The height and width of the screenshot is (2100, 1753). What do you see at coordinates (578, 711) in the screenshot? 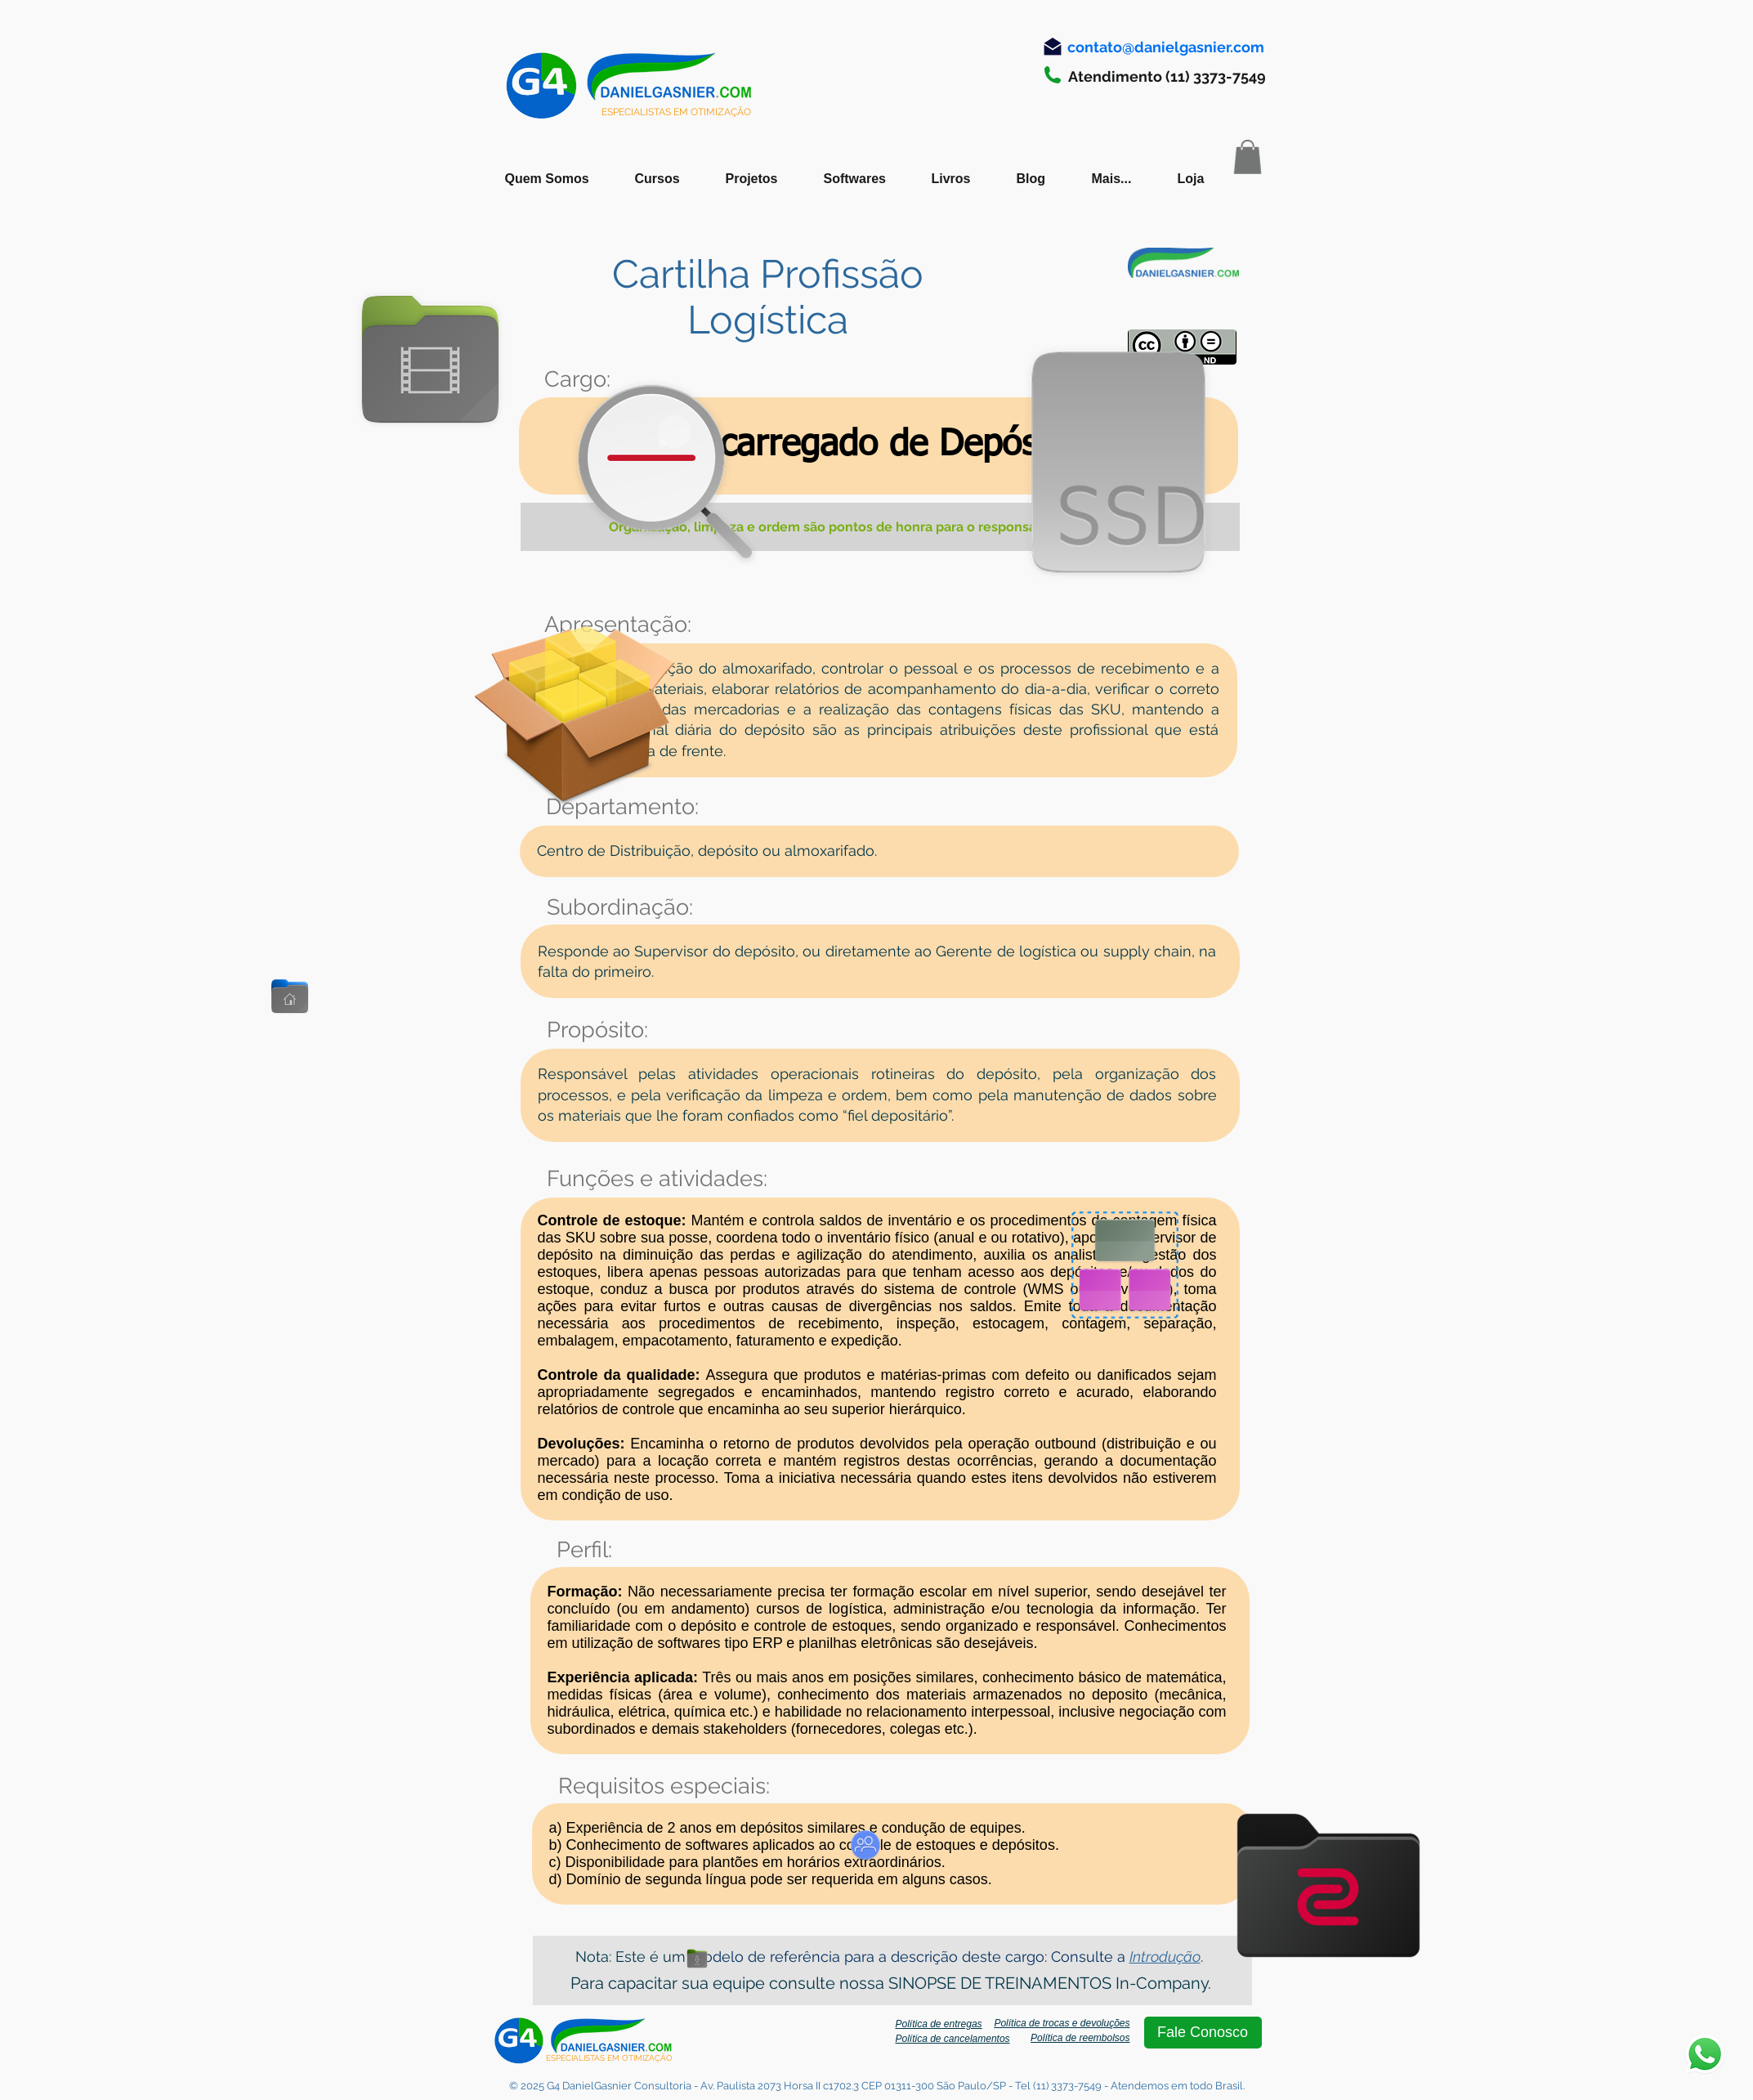
I see `install a software package bundle` at bounding box center [578, 711].